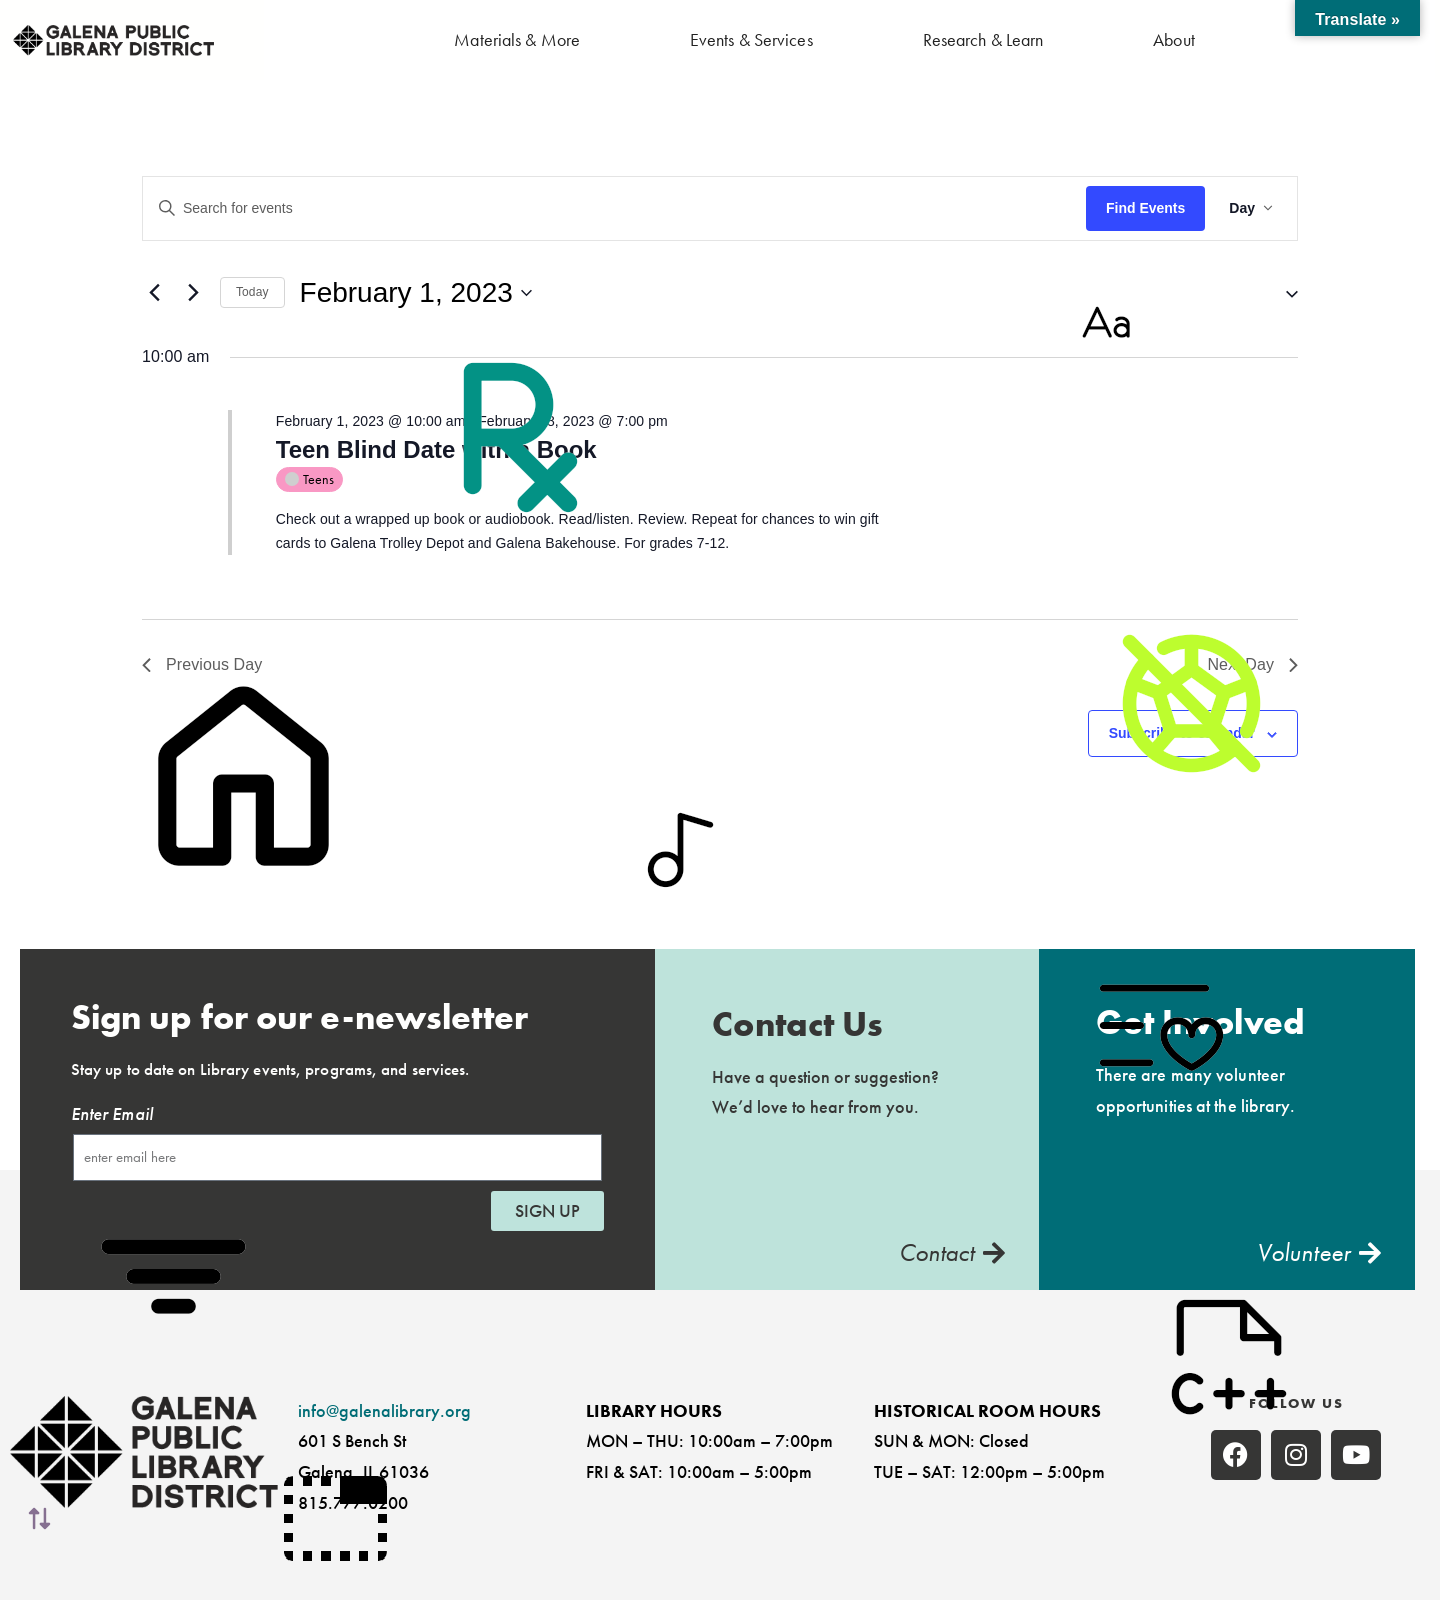  What do you see at coordinates (335, 1518) in the screenshot?
I see `an inactive or unselected browser tab` at bounding box center [335, 1518].